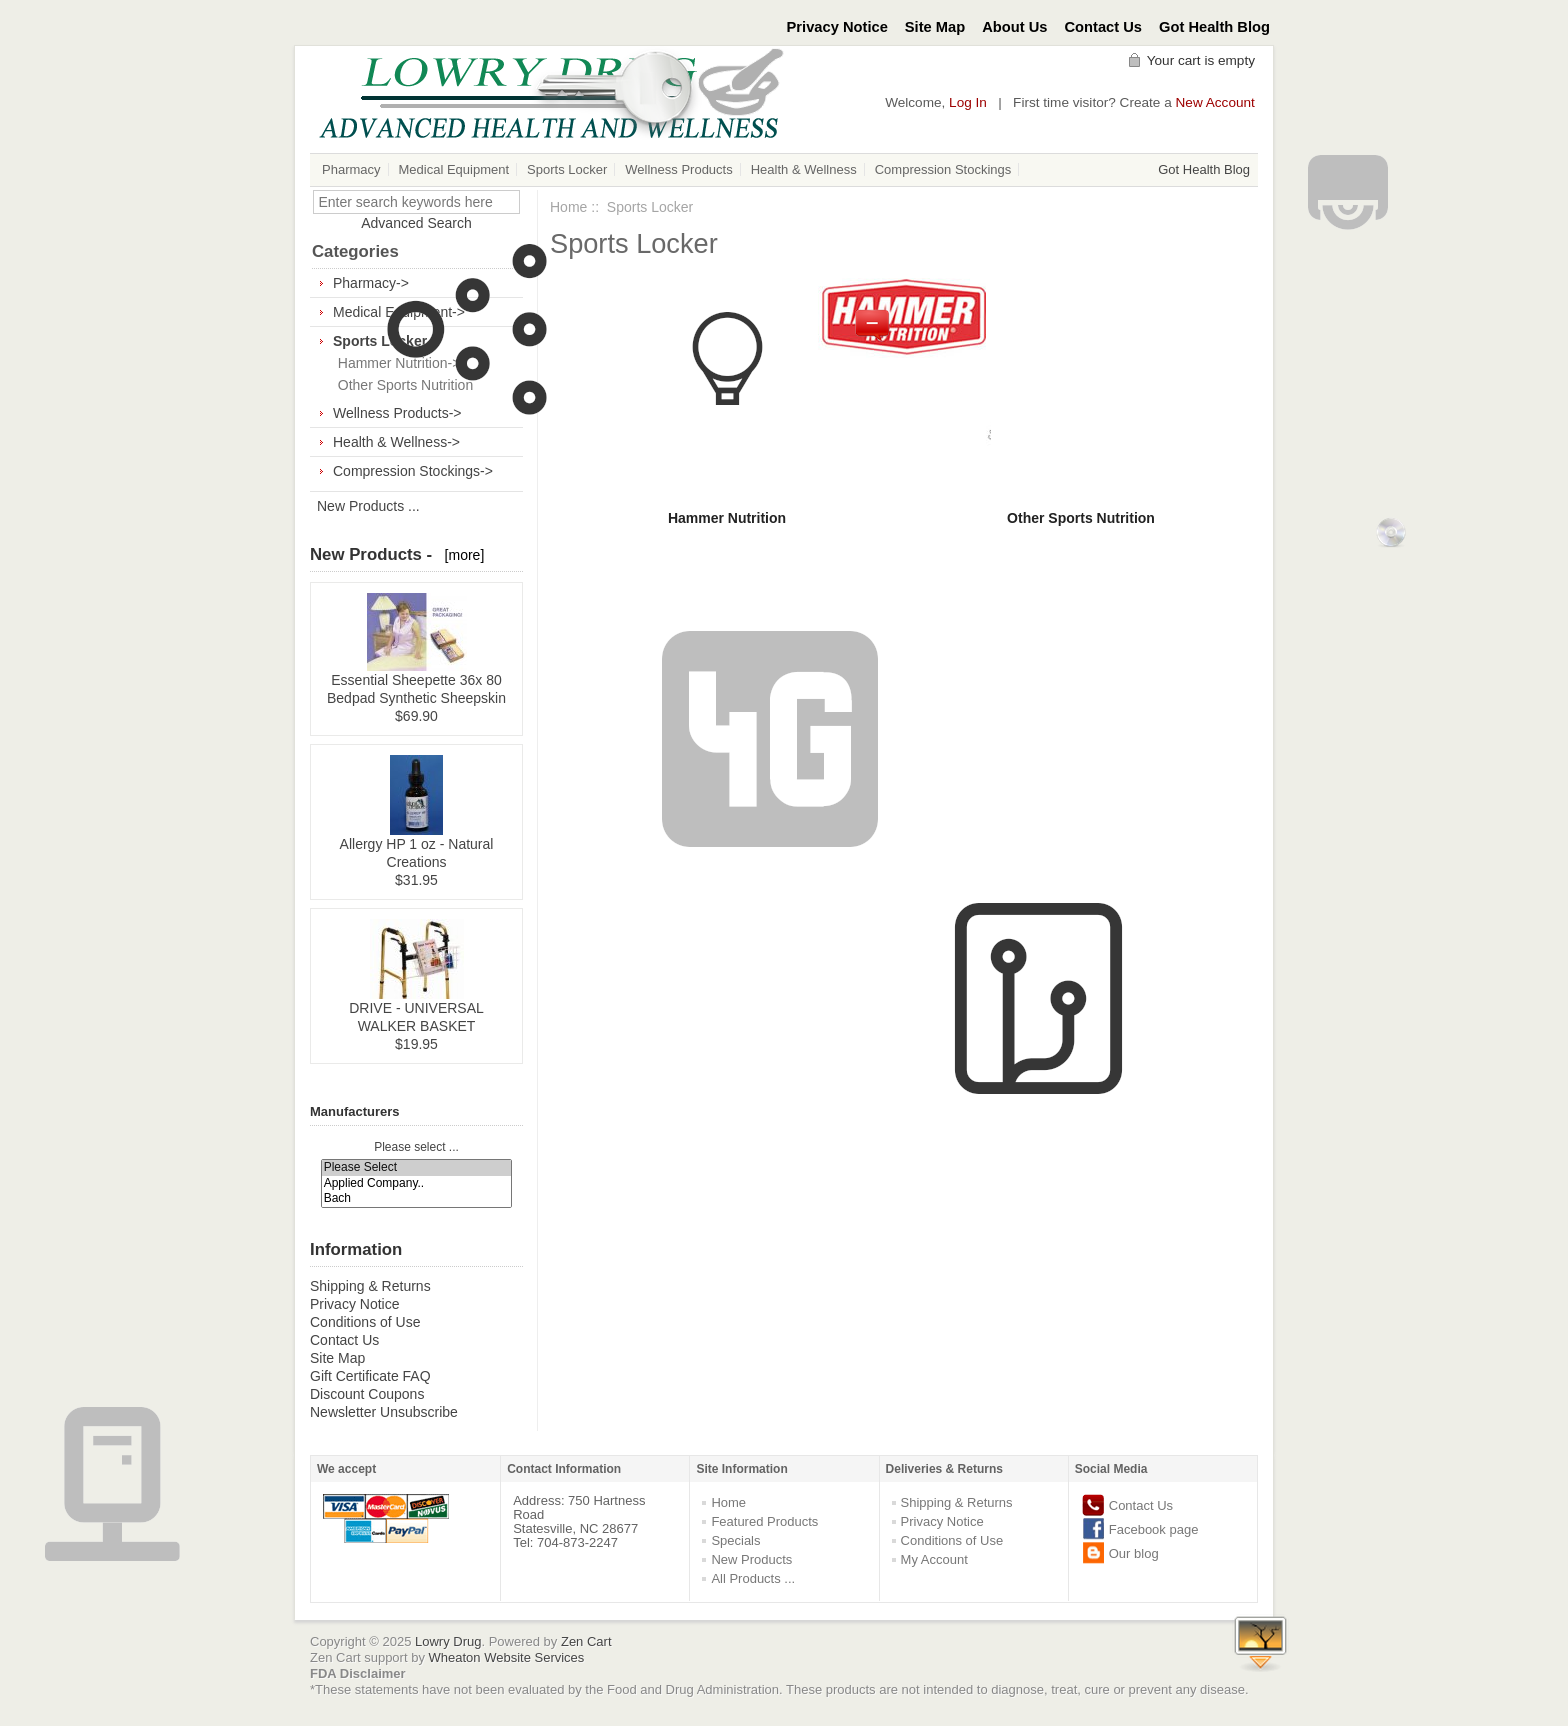  What do you see at coordinates (122, 1484) in the screenshot?
I see `access network server settings` at bounding box center [122, 1484].